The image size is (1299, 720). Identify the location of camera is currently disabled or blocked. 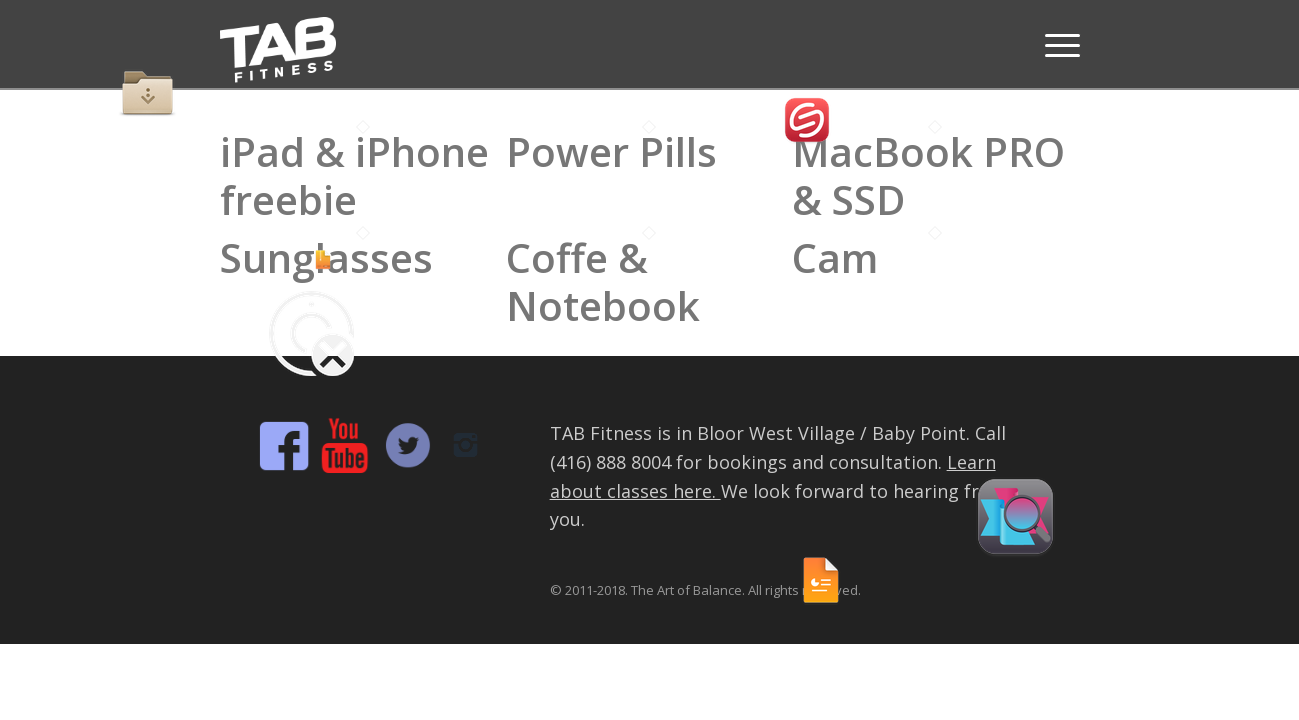
(311, 333).